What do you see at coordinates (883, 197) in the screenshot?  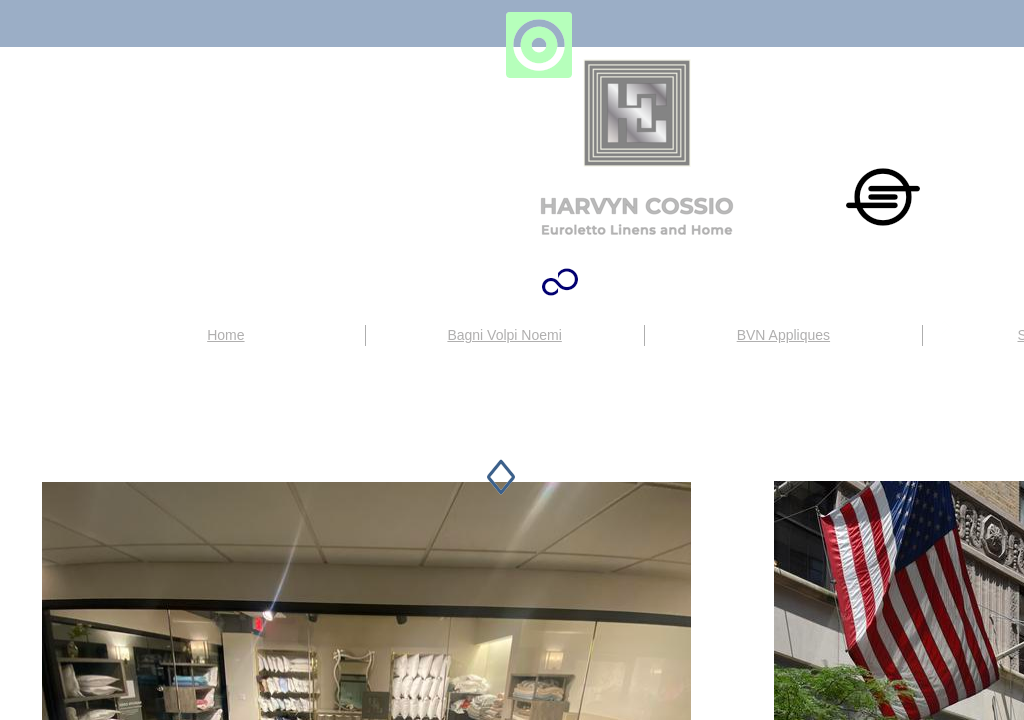 I see `ioxhost web hosting service logo` at bounding box center [883, 197].